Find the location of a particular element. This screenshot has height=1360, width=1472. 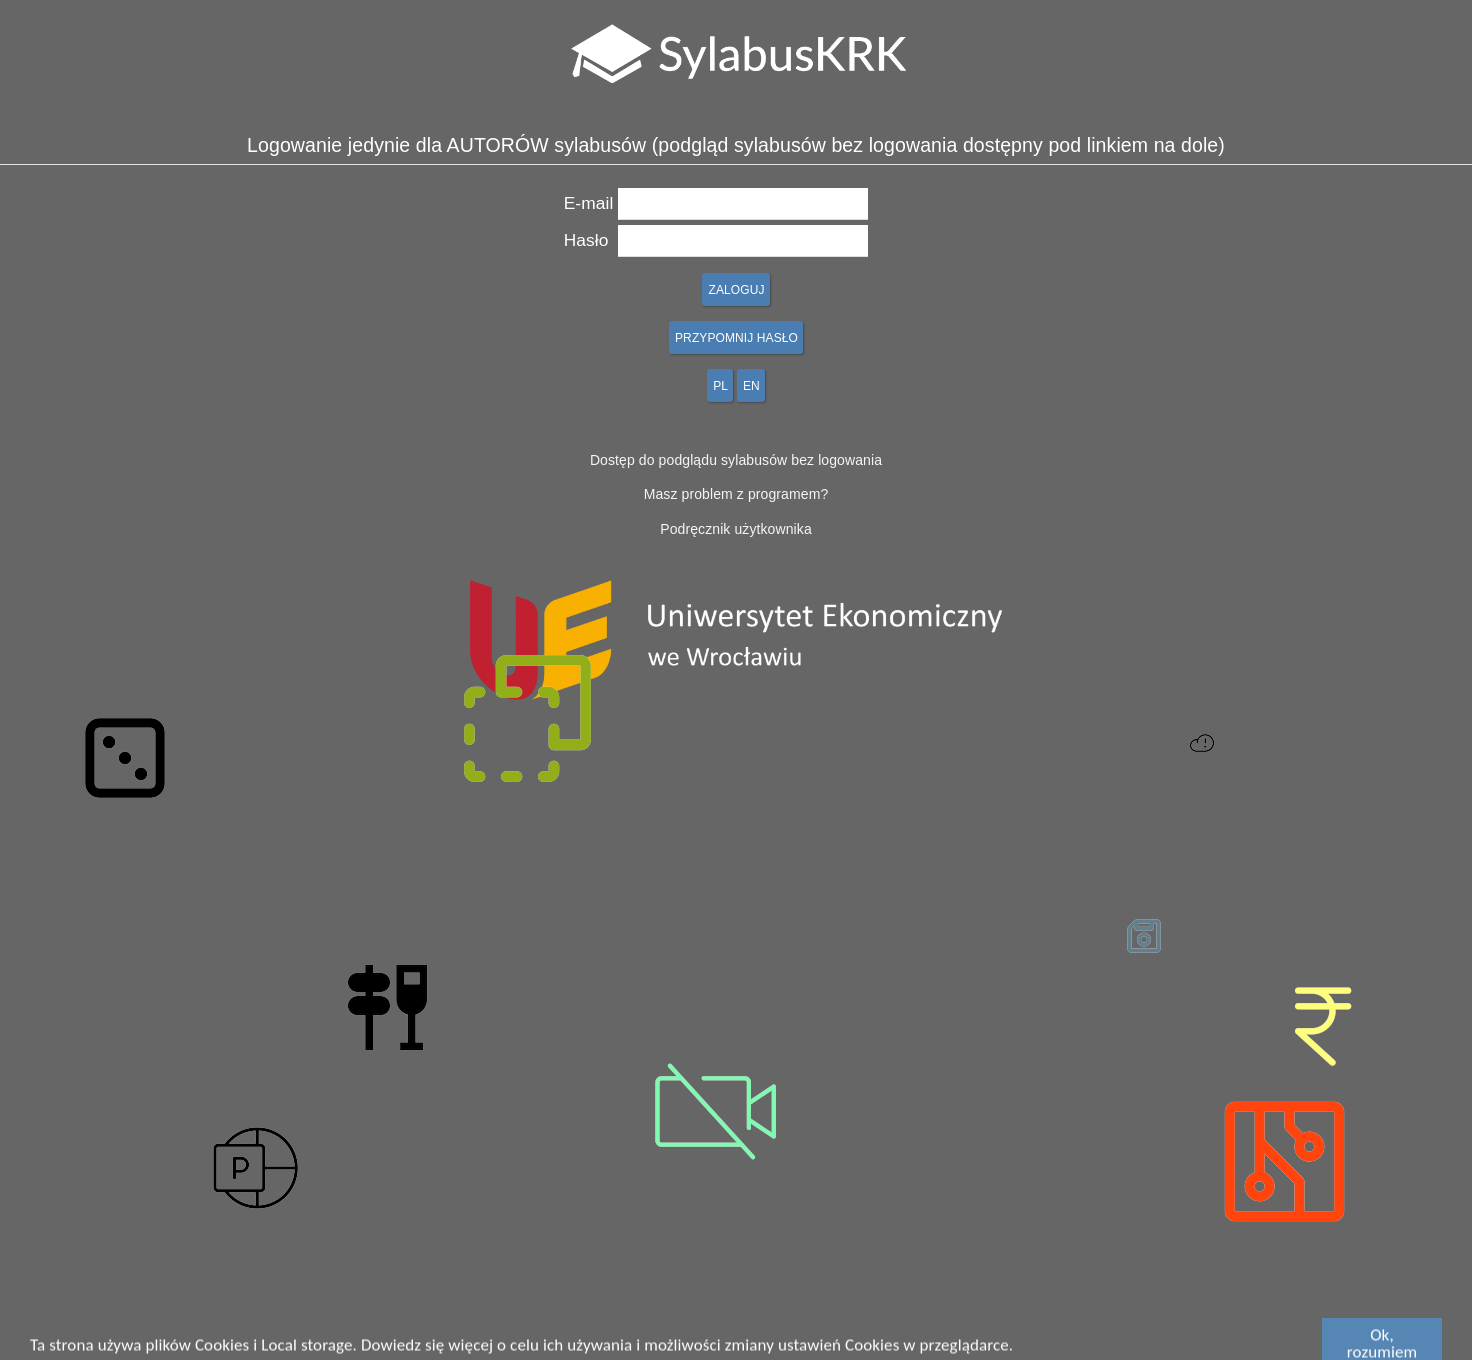

access hardware or circuit settings is located at coordinates (1284, 1161).